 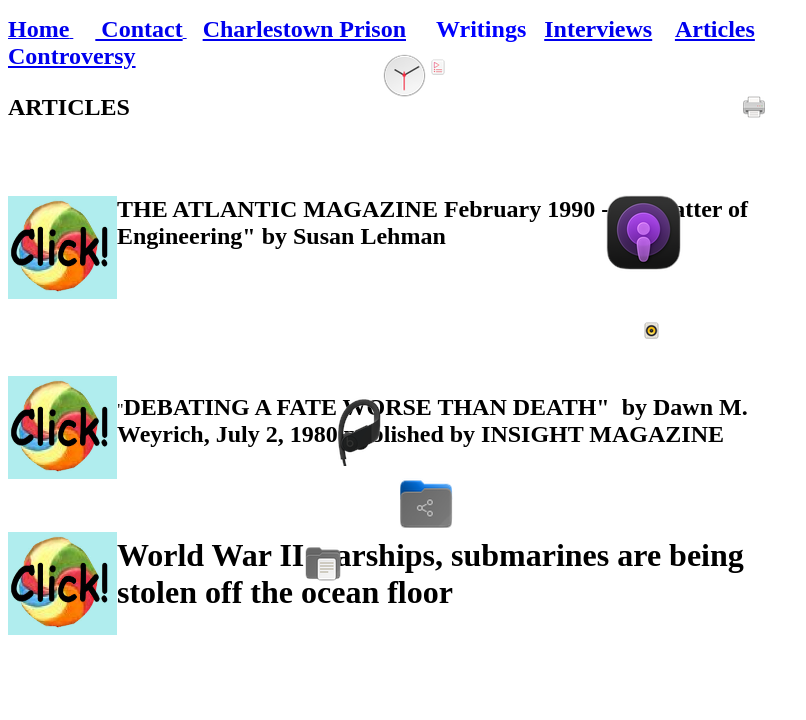 I want to click on open a file or document, so click(x=323, y=563).